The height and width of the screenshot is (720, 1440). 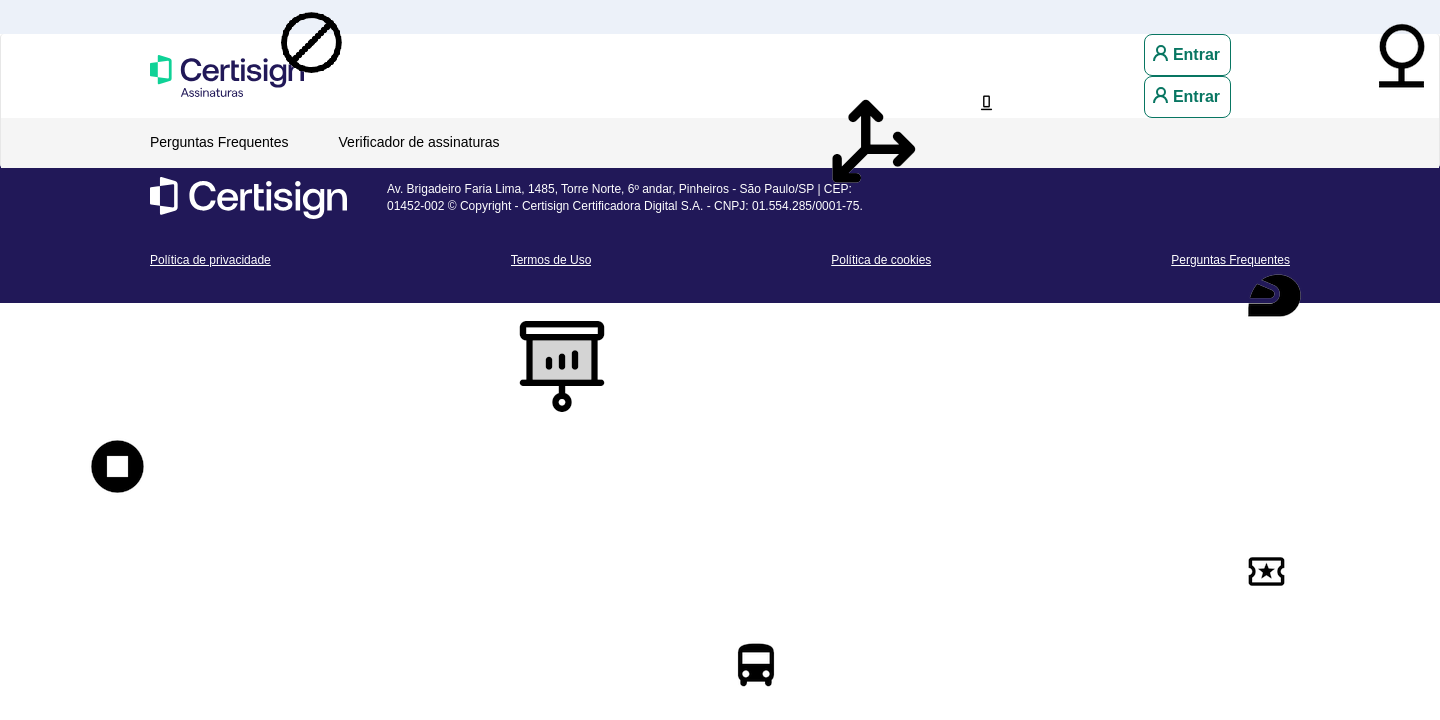 I want to click on access motorsports or racing content, so click(x=1274, y=295).